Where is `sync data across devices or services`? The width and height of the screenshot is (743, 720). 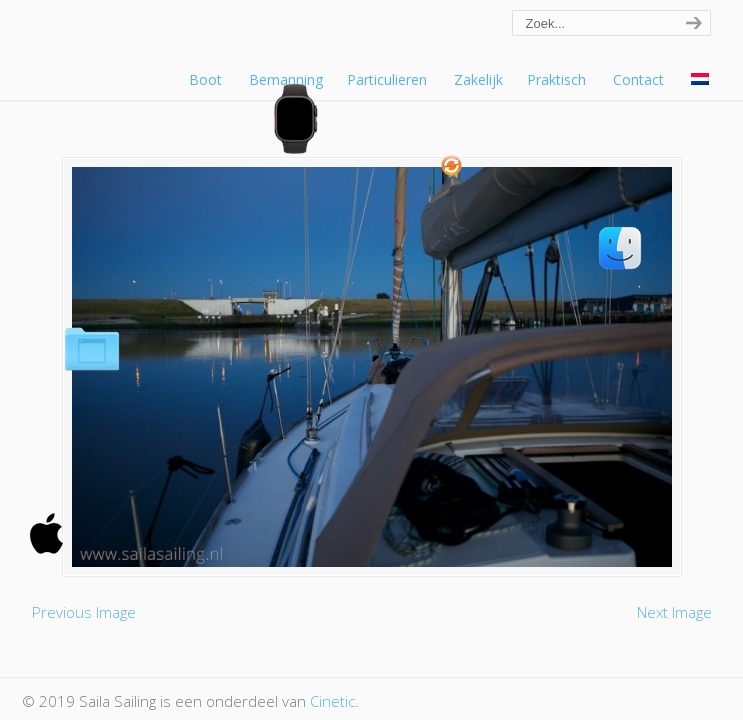
sync data across devices or services is located at coordinates (451, 165).